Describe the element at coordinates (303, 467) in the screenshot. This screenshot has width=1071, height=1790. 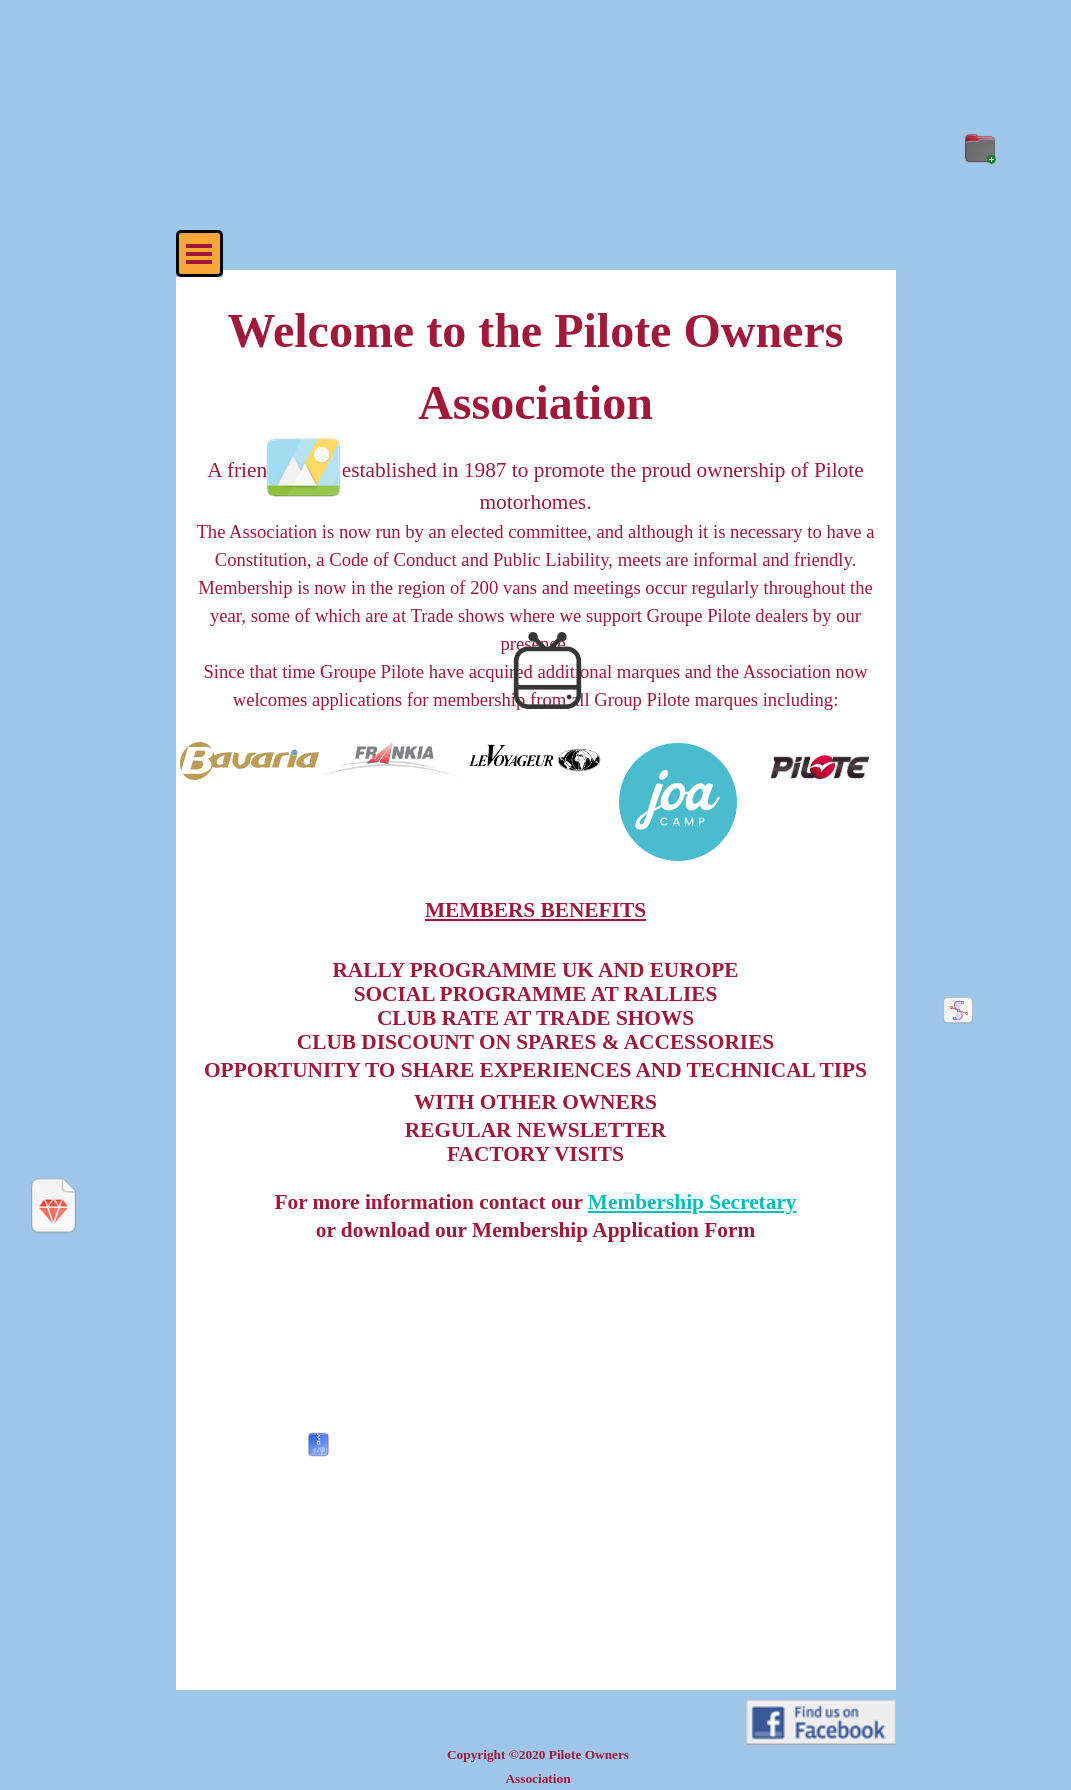
I see `open graphics applications folder` at that location.